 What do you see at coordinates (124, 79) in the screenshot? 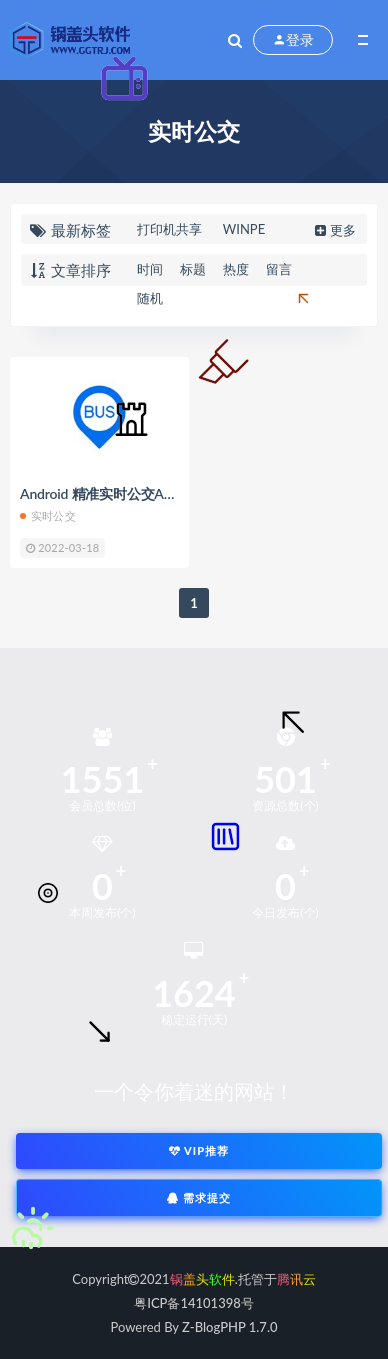
I see `access retro or classic TV content` at bounding box center [124, 79].